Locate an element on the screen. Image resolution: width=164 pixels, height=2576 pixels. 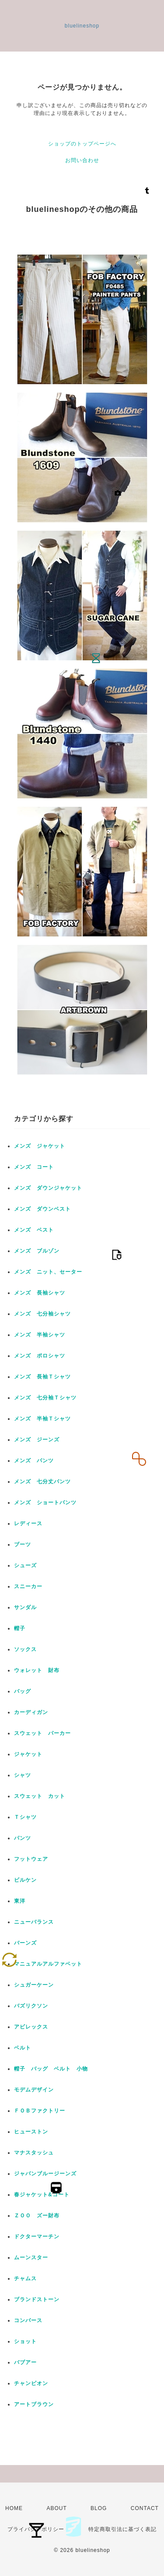
indicates a process is in progress or loading is located at coordinates (96, 658).